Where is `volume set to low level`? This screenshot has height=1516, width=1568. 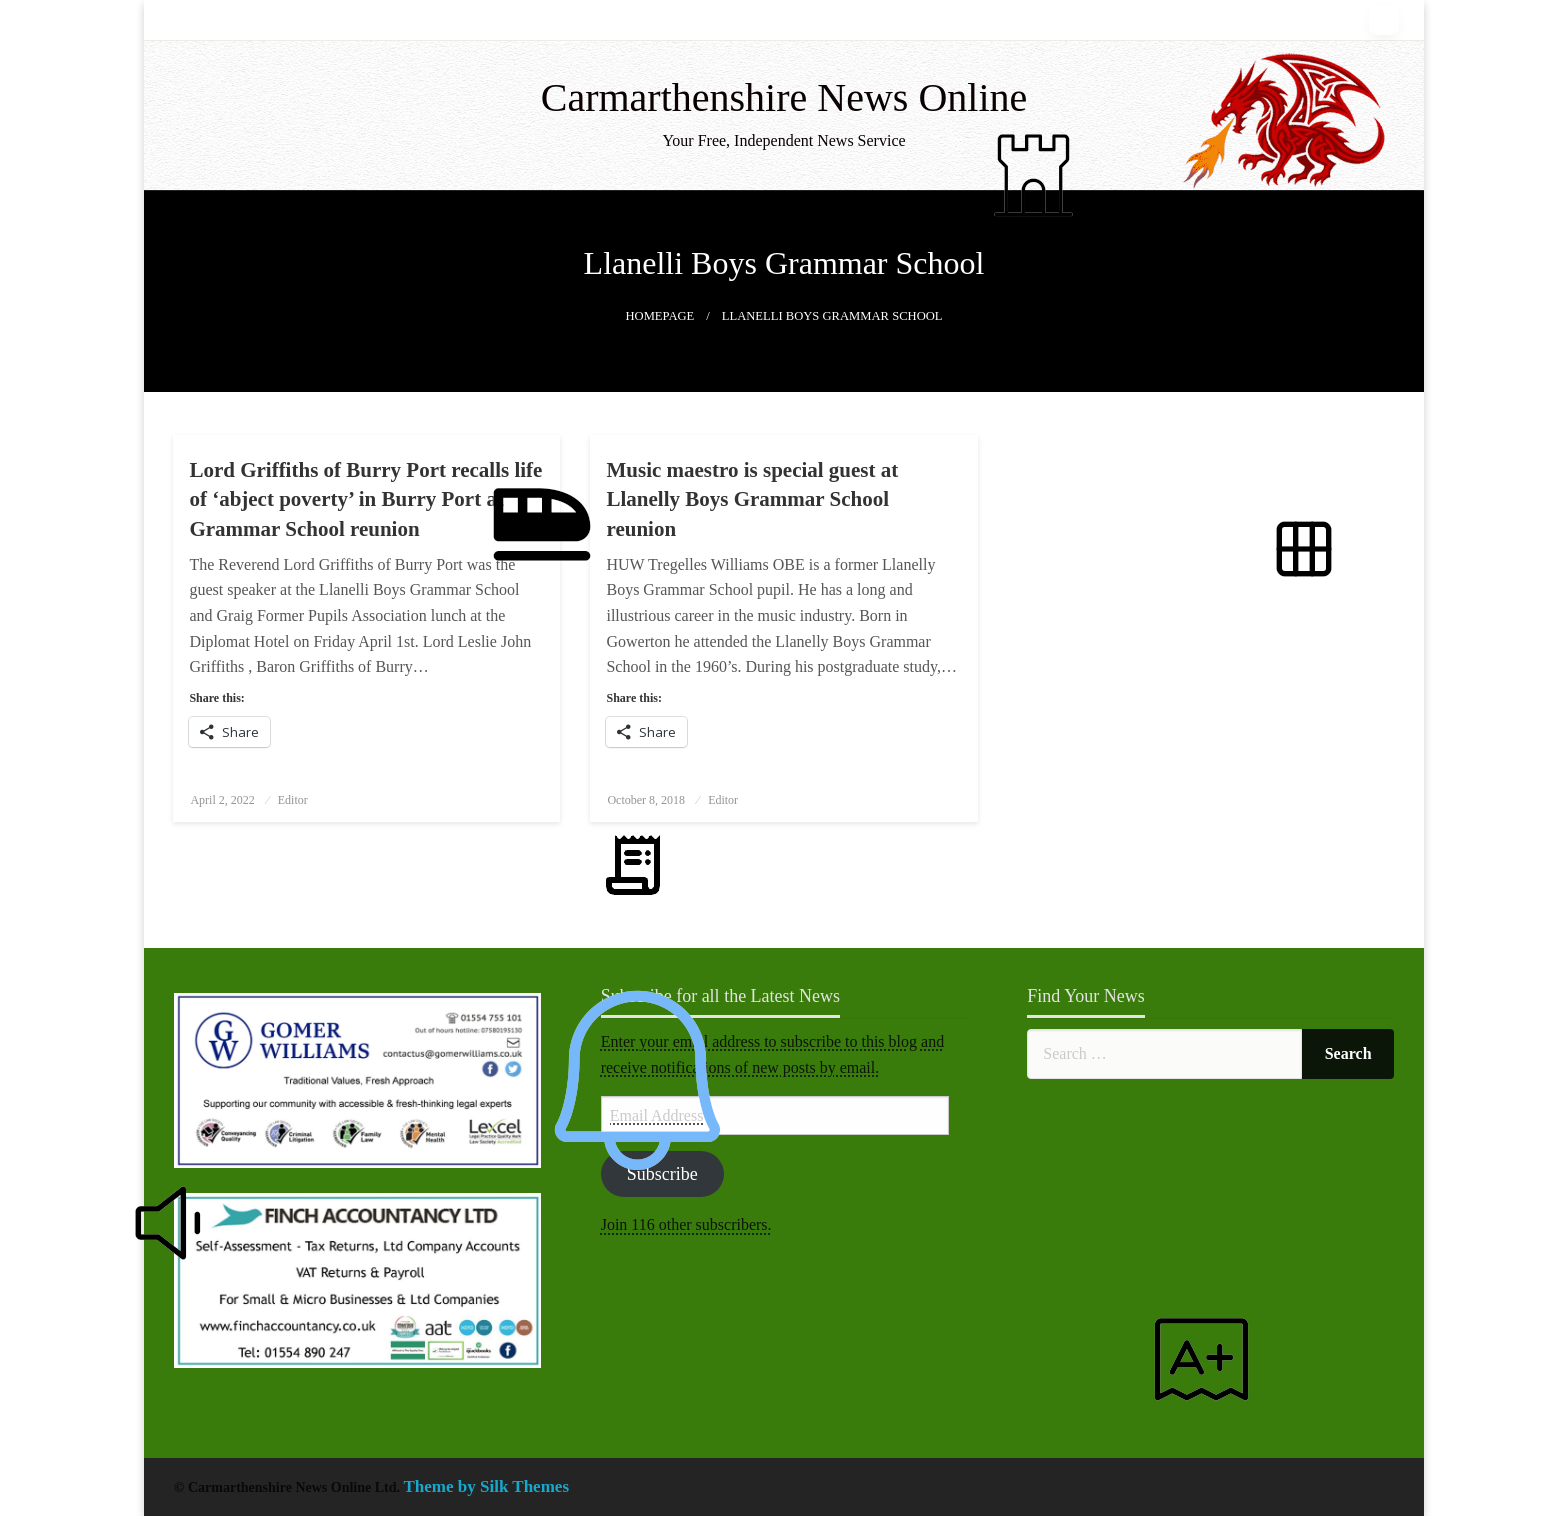
volume set to low level is located at coordinates (172, 1223).